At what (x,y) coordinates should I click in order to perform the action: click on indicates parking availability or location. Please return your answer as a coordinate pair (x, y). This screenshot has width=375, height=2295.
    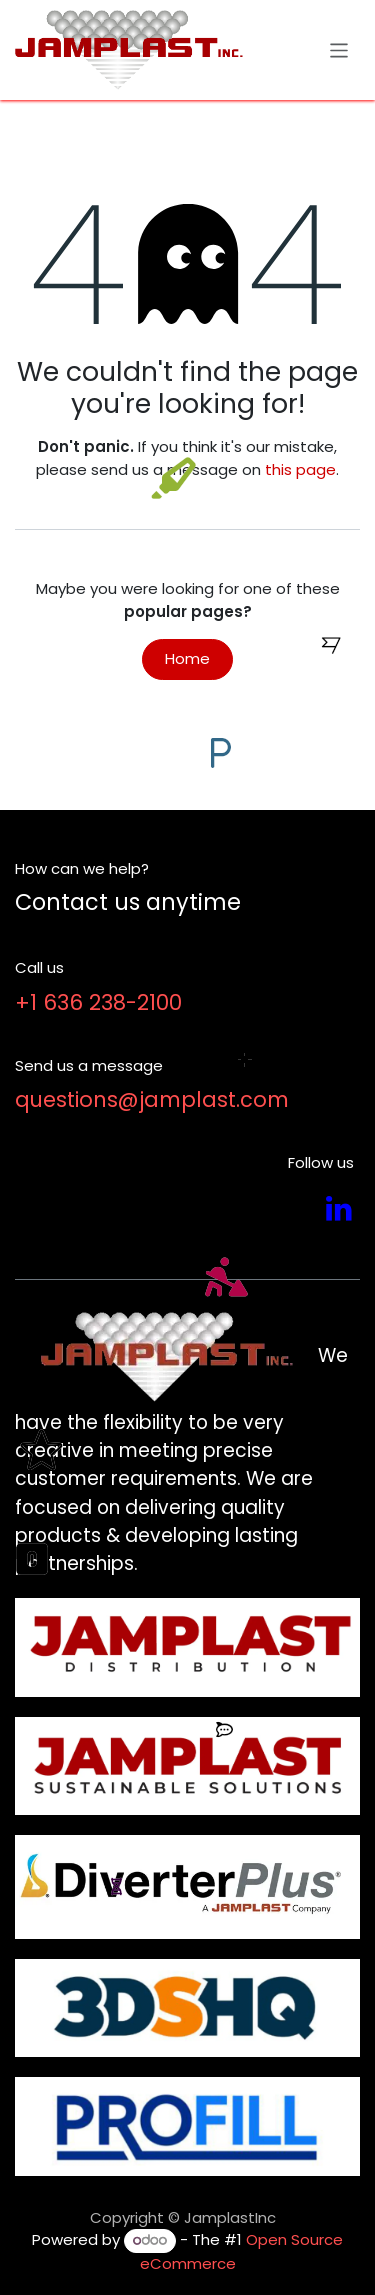
    Looking at the image, I should click on (221, 753).